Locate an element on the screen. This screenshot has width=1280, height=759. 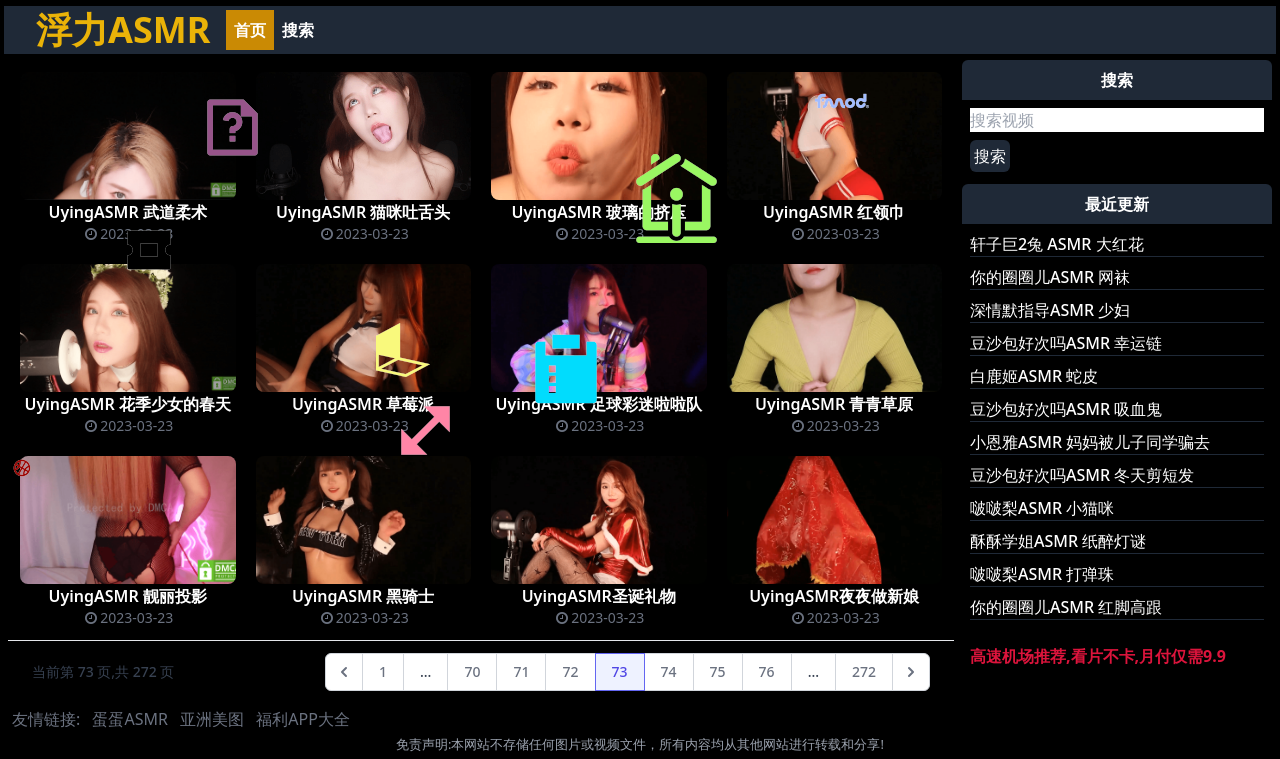
view your tickets or passes is located at coordinates (149, 250).